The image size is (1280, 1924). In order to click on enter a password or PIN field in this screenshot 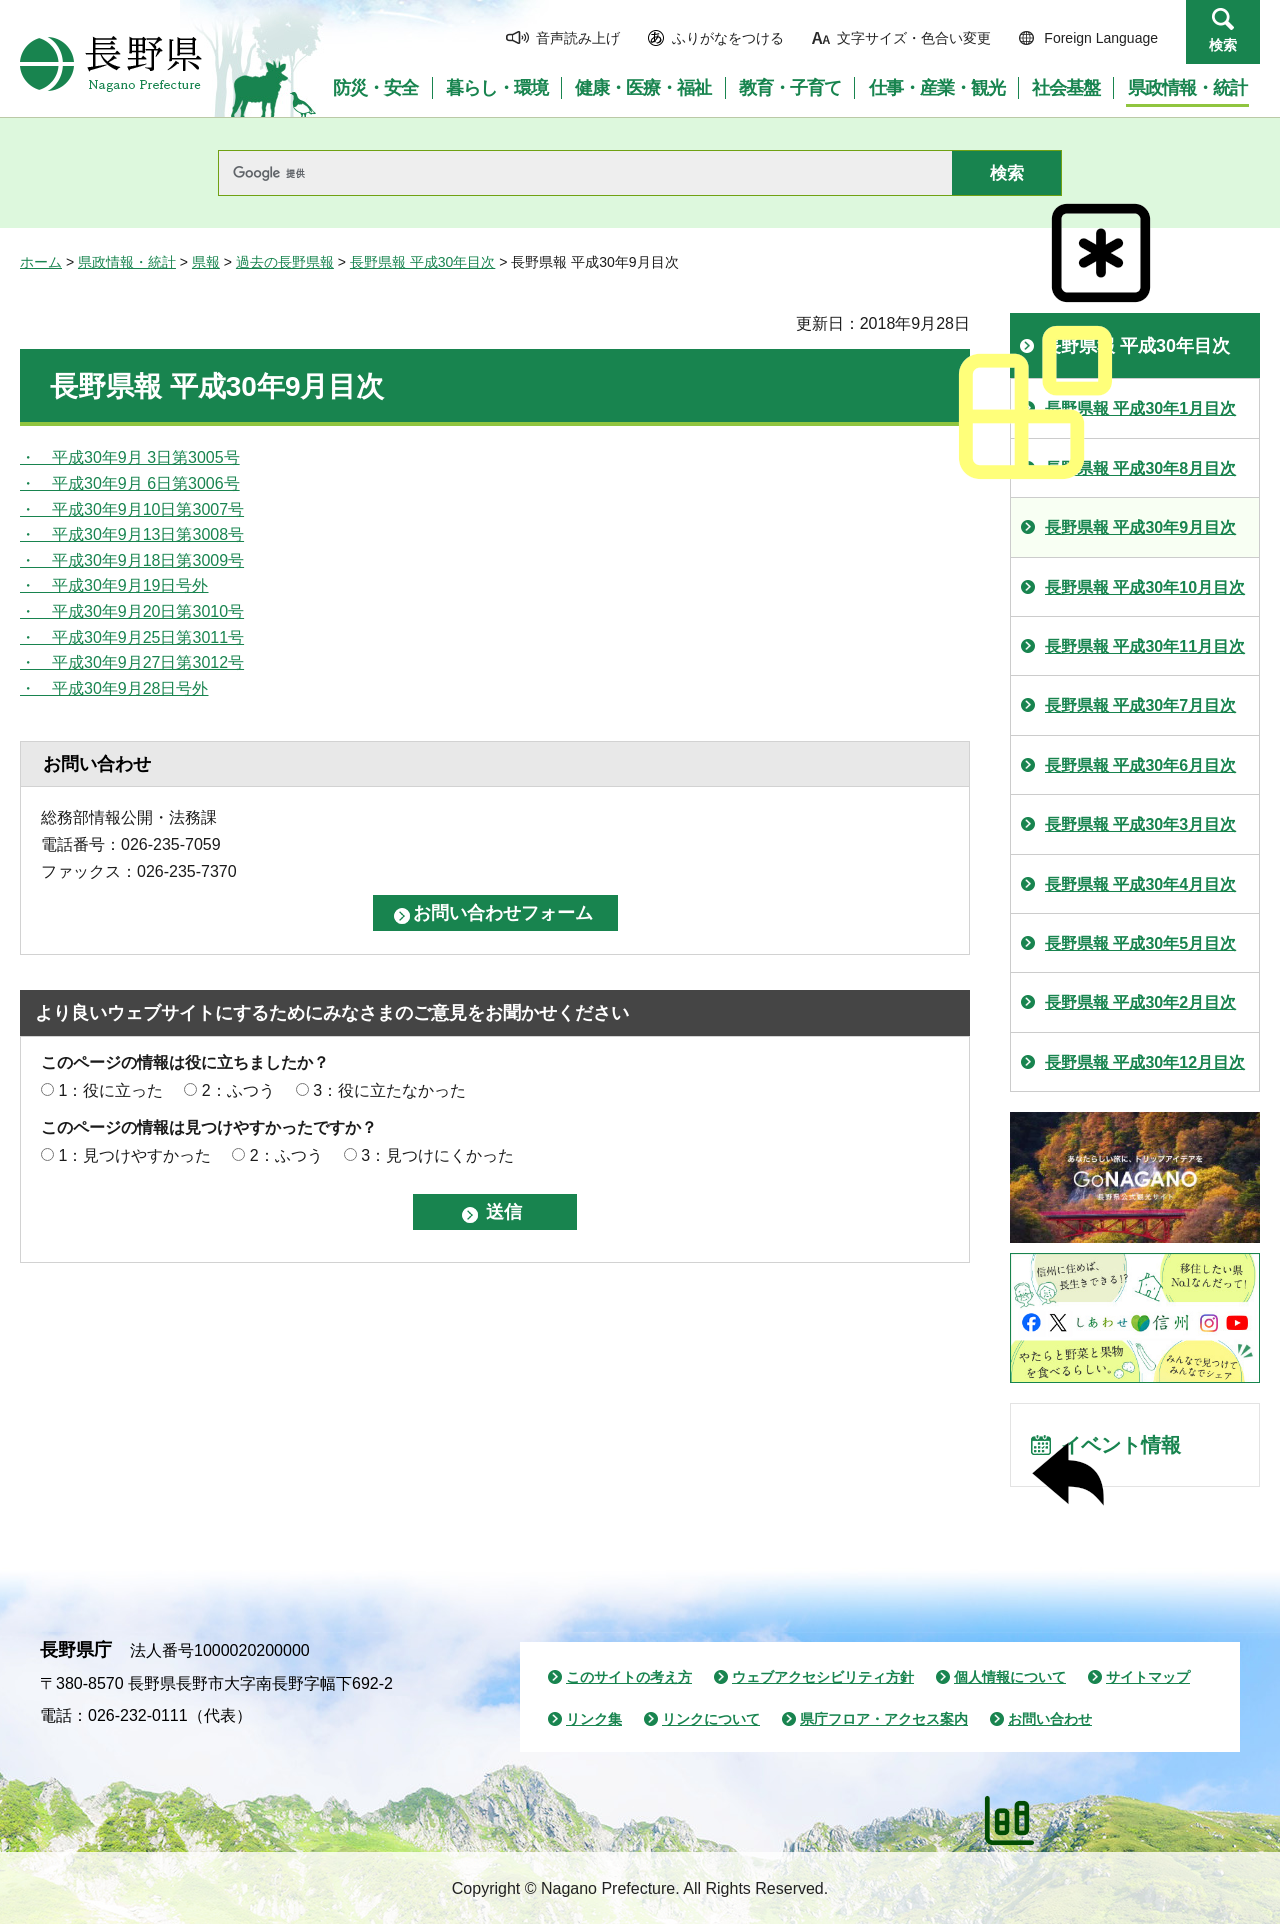, I will do `click(1101, 253)`.